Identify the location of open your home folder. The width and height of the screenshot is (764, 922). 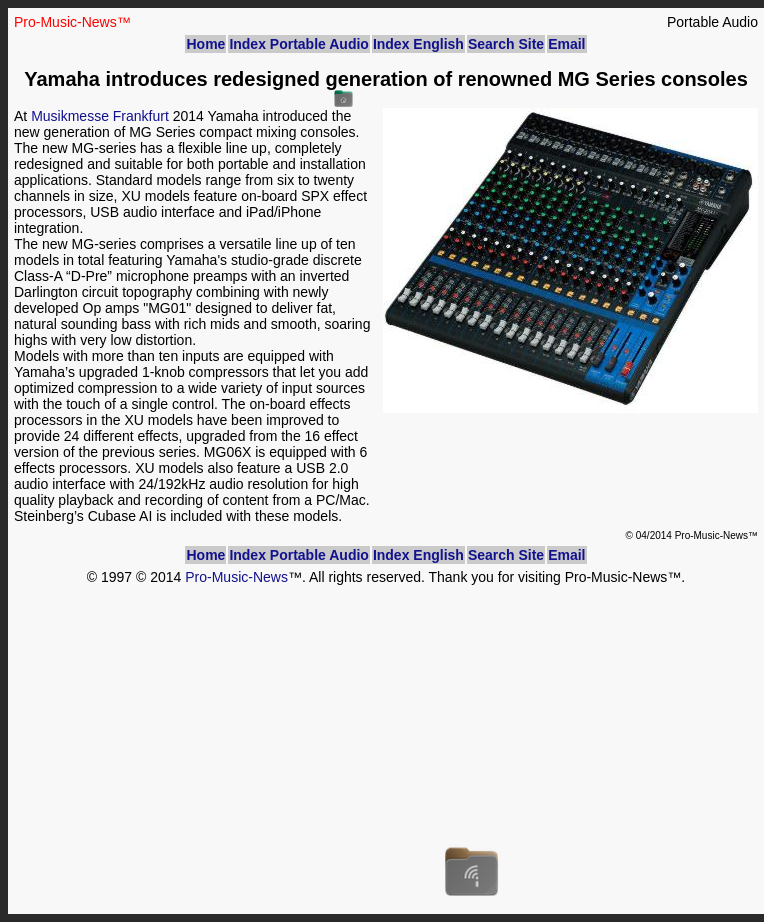
(343, 98).